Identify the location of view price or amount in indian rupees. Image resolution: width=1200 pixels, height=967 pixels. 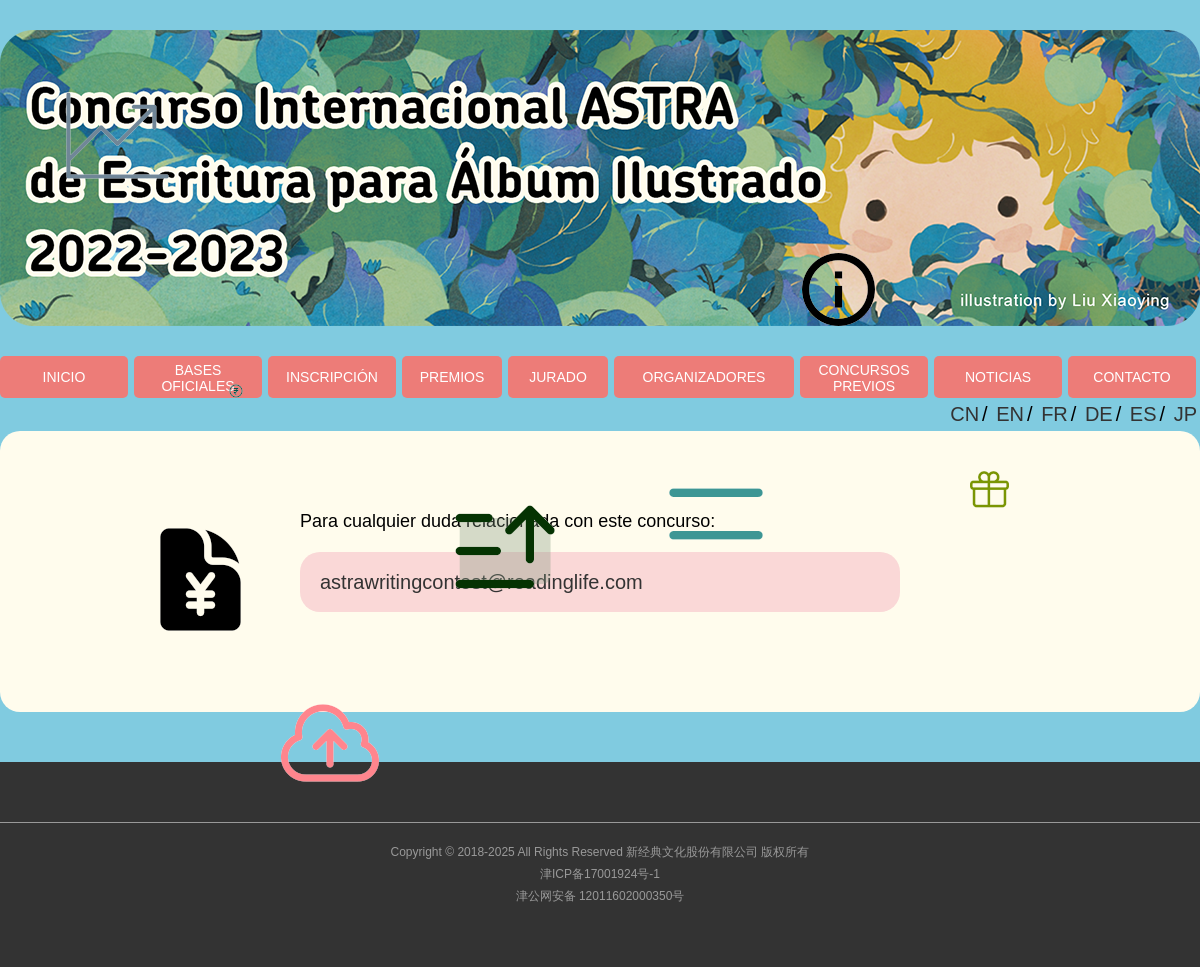
(236, 391).